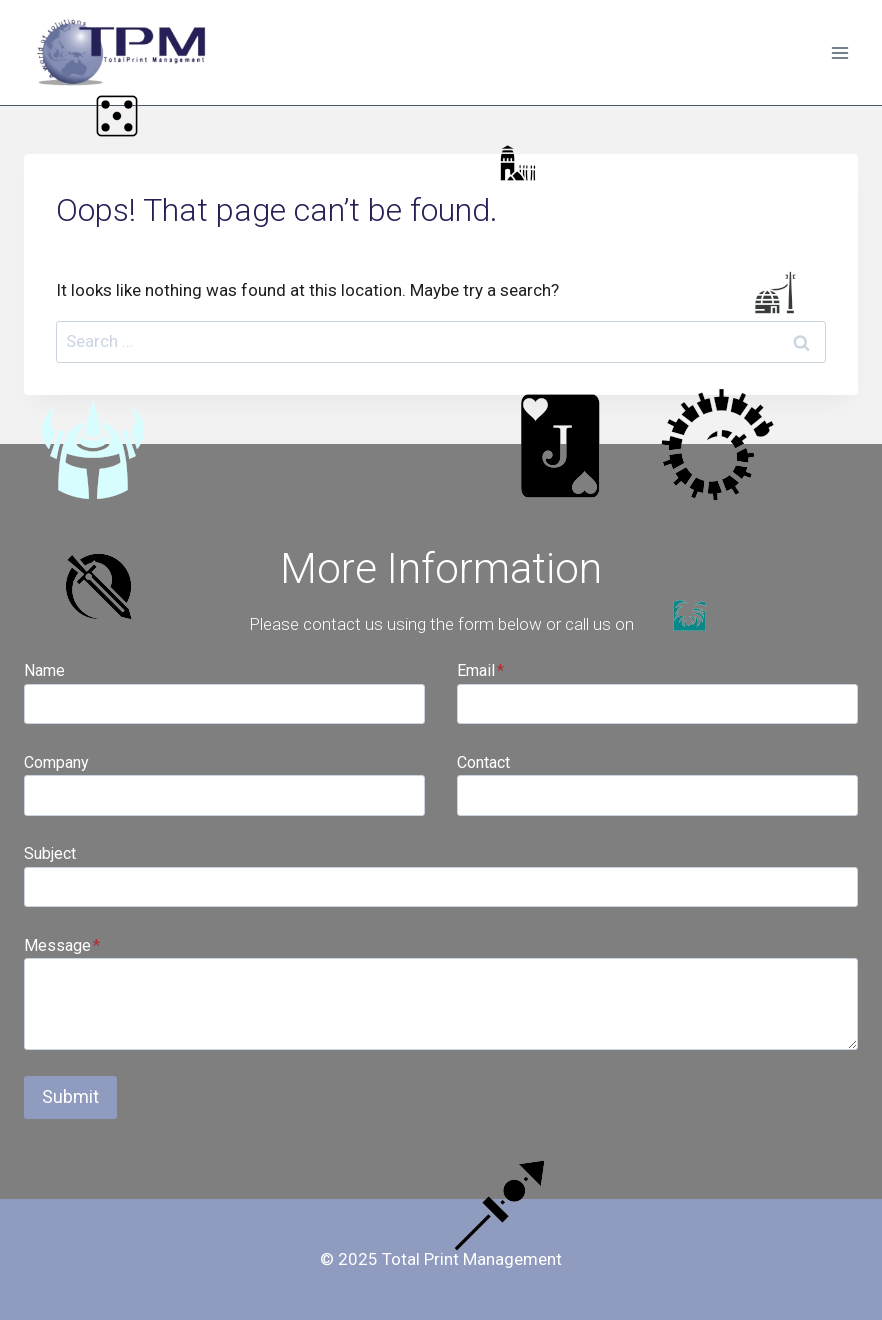 This screenshot has height=1320, width=882. I want to click on oden food item in a cooking or food-themed game, so click(499, 1205).